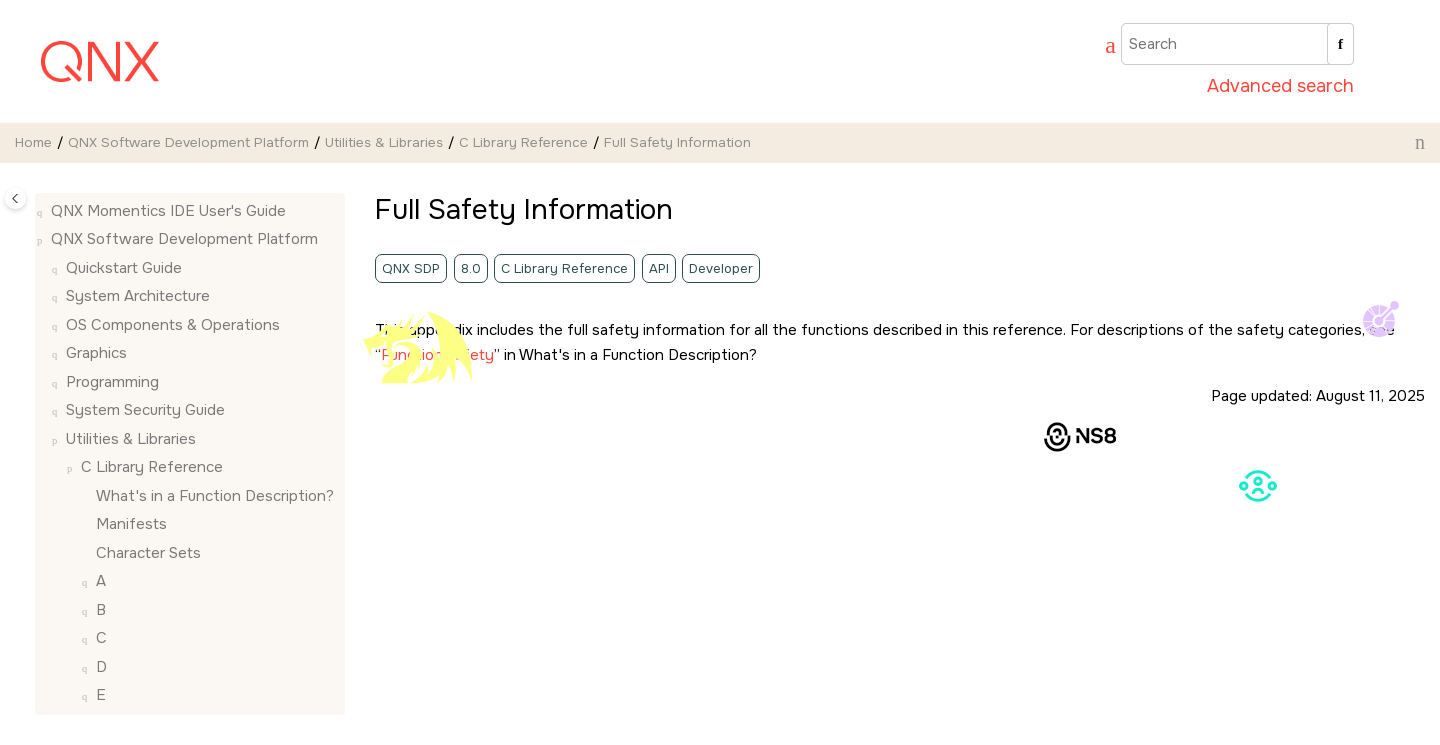 This screenshot has width=1440, height=745. I want to click on view community members, so click(1258, 486).